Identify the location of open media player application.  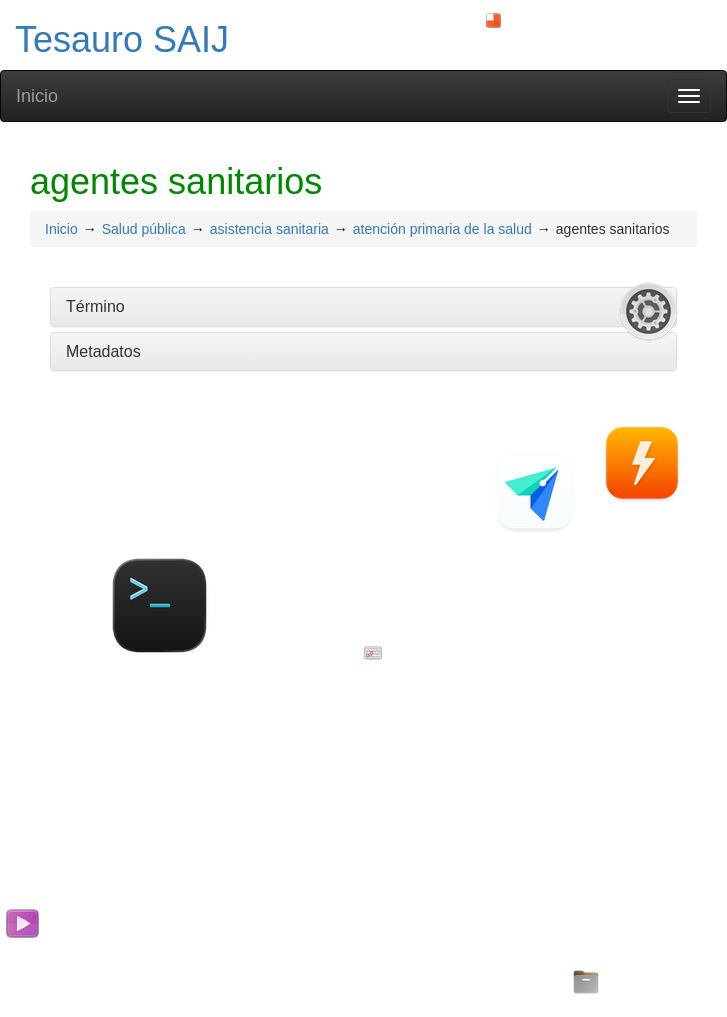
(22, 923).